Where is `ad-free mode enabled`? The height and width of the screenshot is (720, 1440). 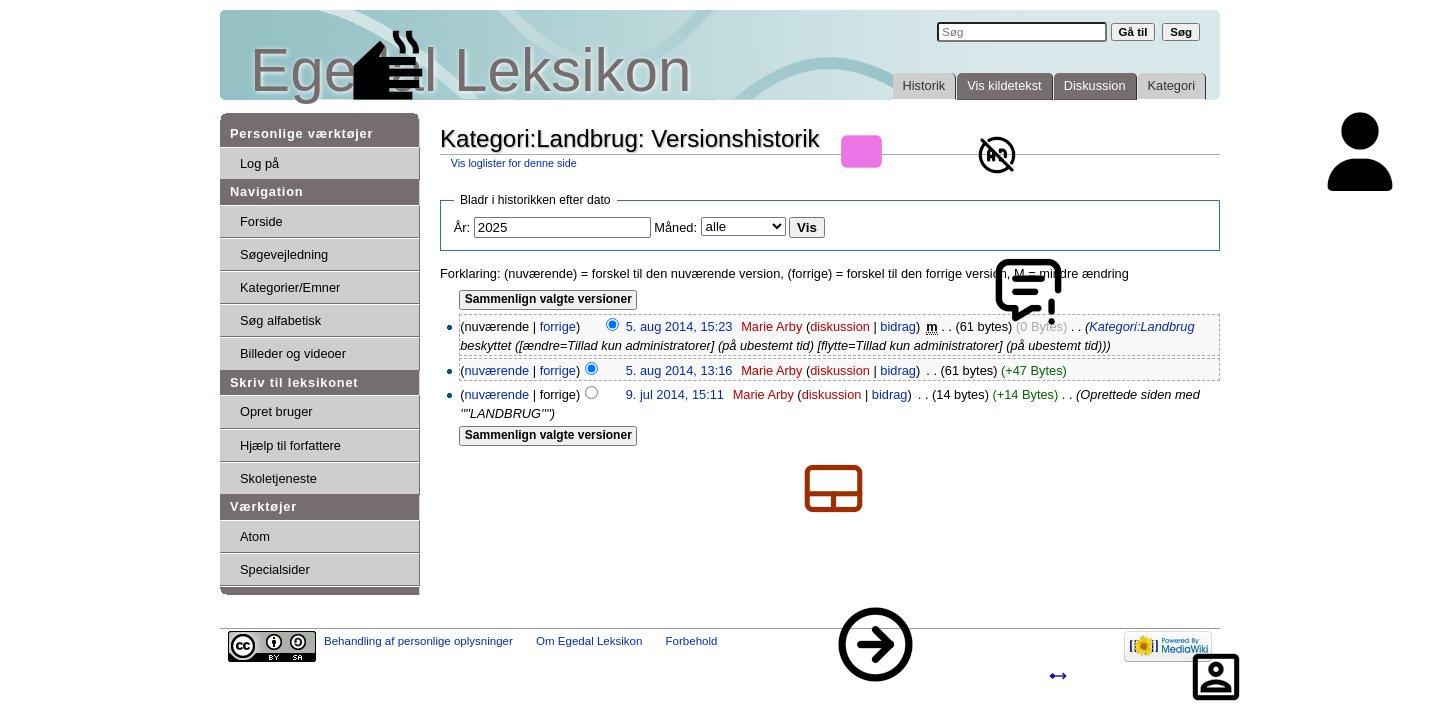 ad-free mode enabled is located at coordinates (997, 155).